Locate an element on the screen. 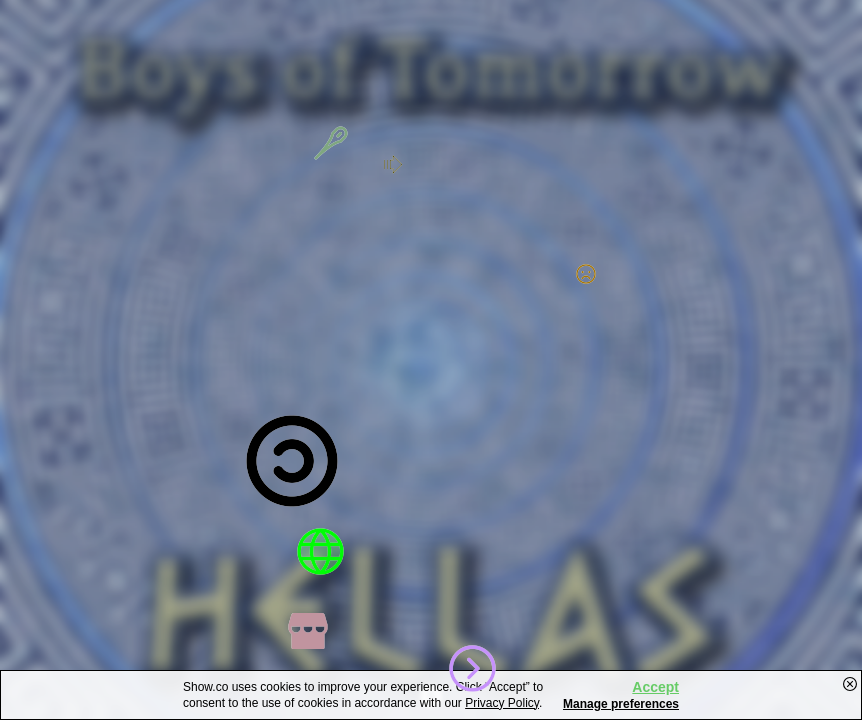  indicate negative feedback or dissatisfaction is located at coordinates (586, 274).